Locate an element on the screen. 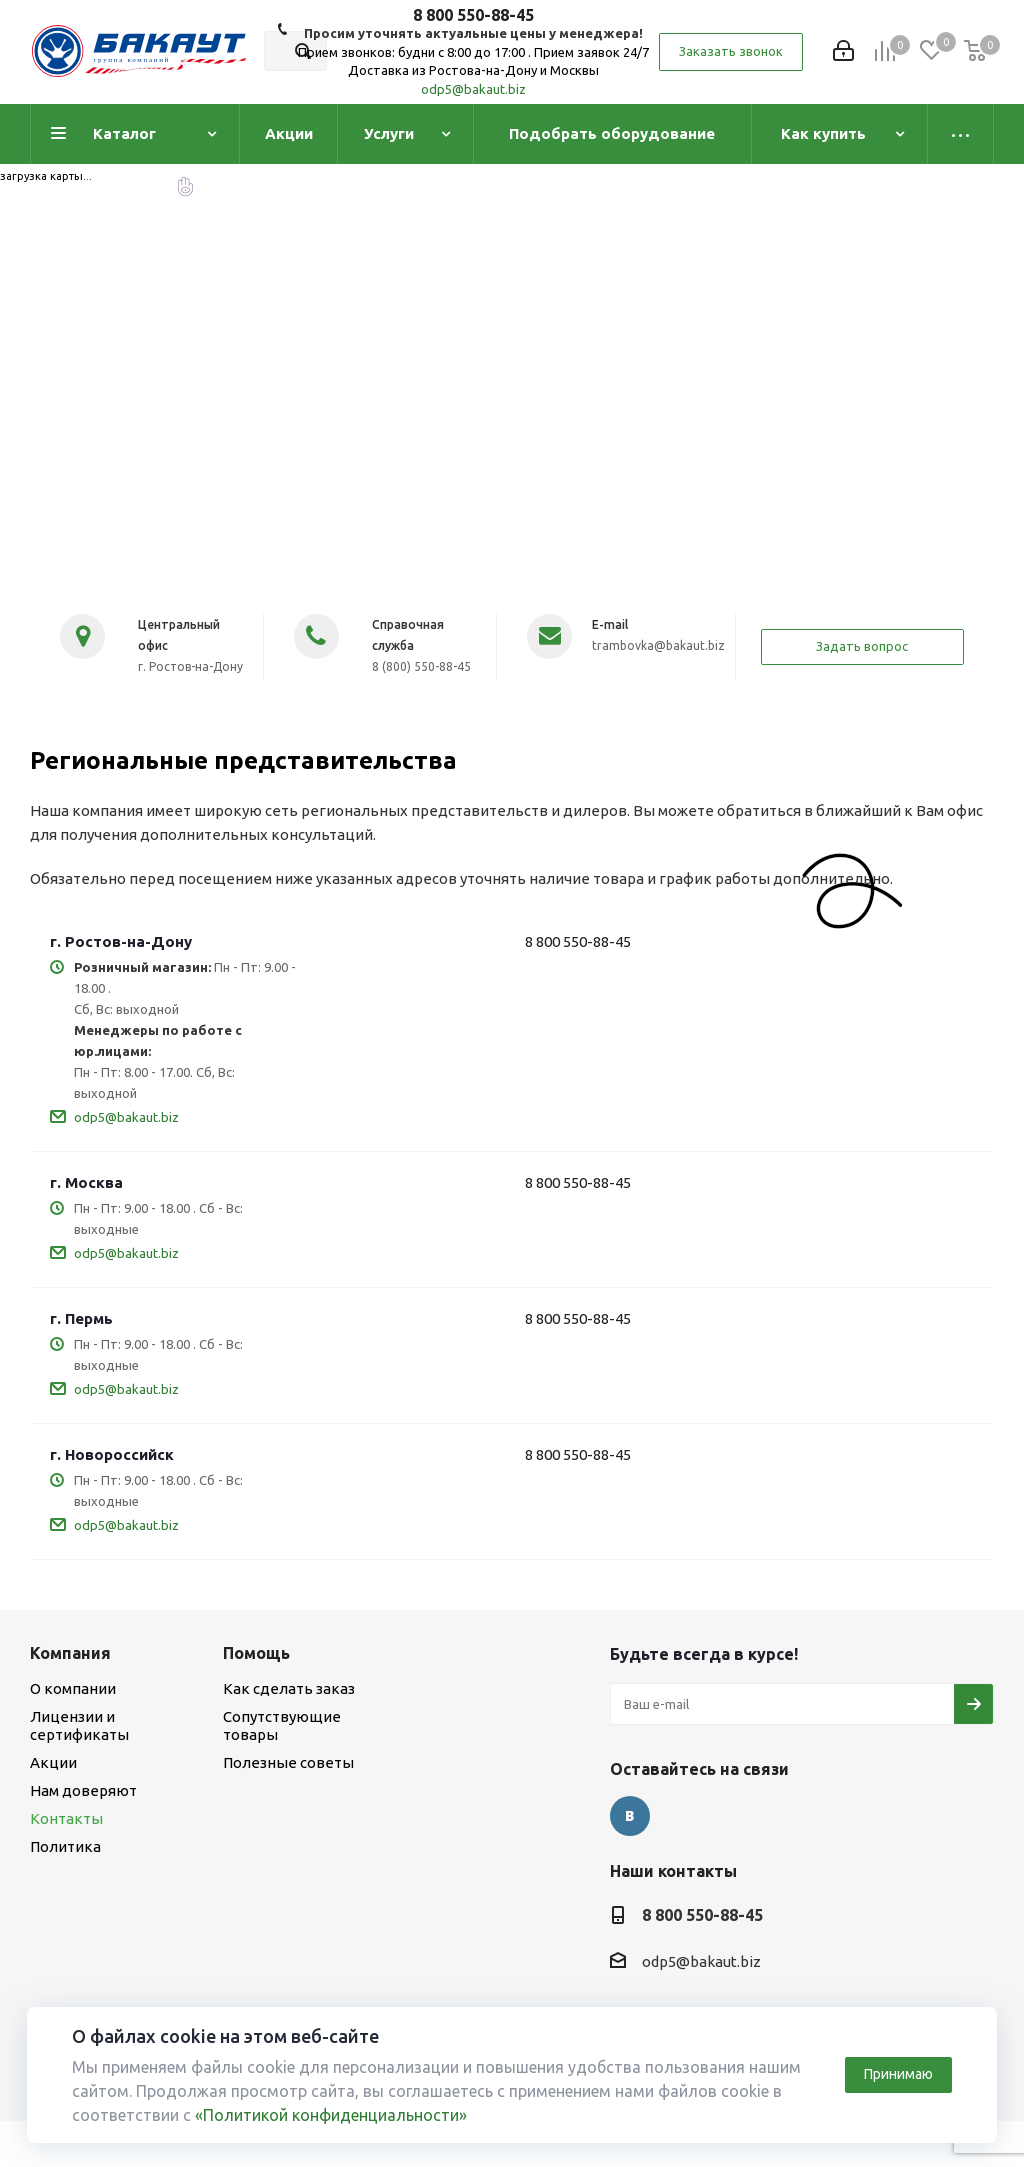 The image size is (1024, 2167). freehand drawing or sketch tool is located at coordinates (847, 891).